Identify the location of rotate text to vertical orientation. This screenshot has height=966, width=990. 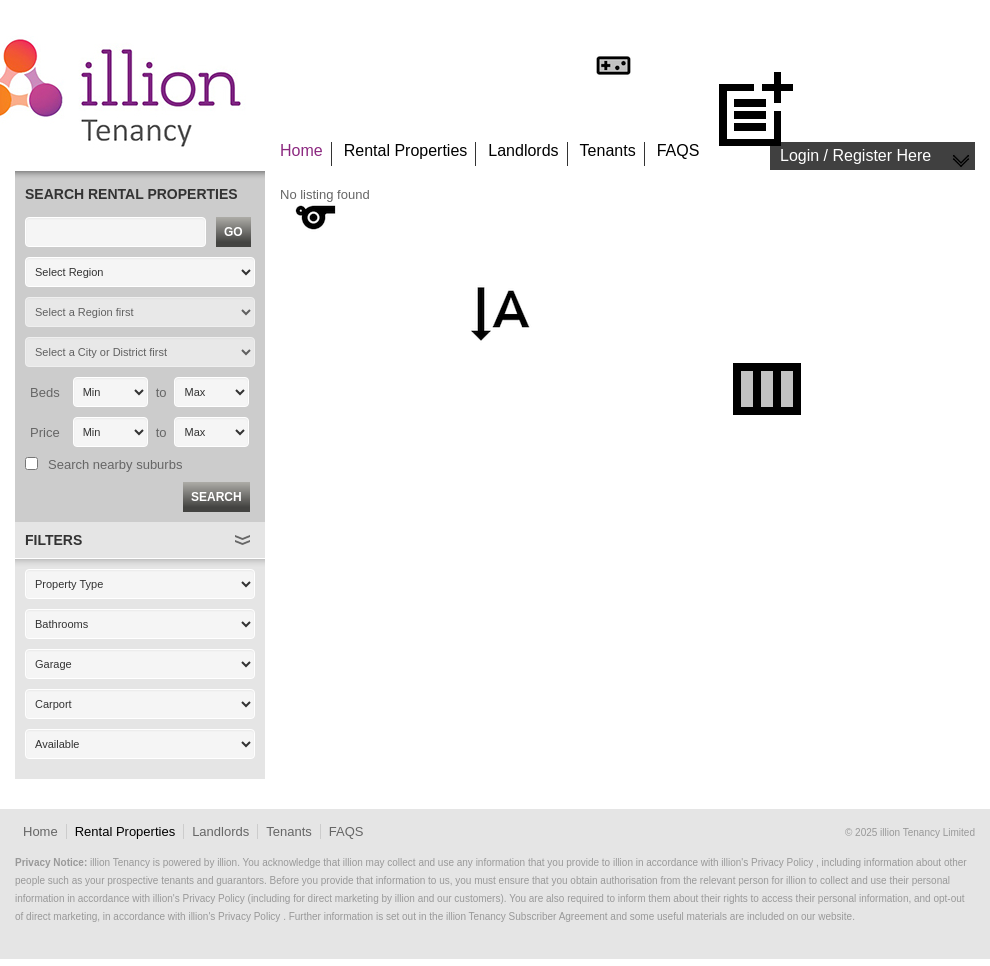
(501, 314).